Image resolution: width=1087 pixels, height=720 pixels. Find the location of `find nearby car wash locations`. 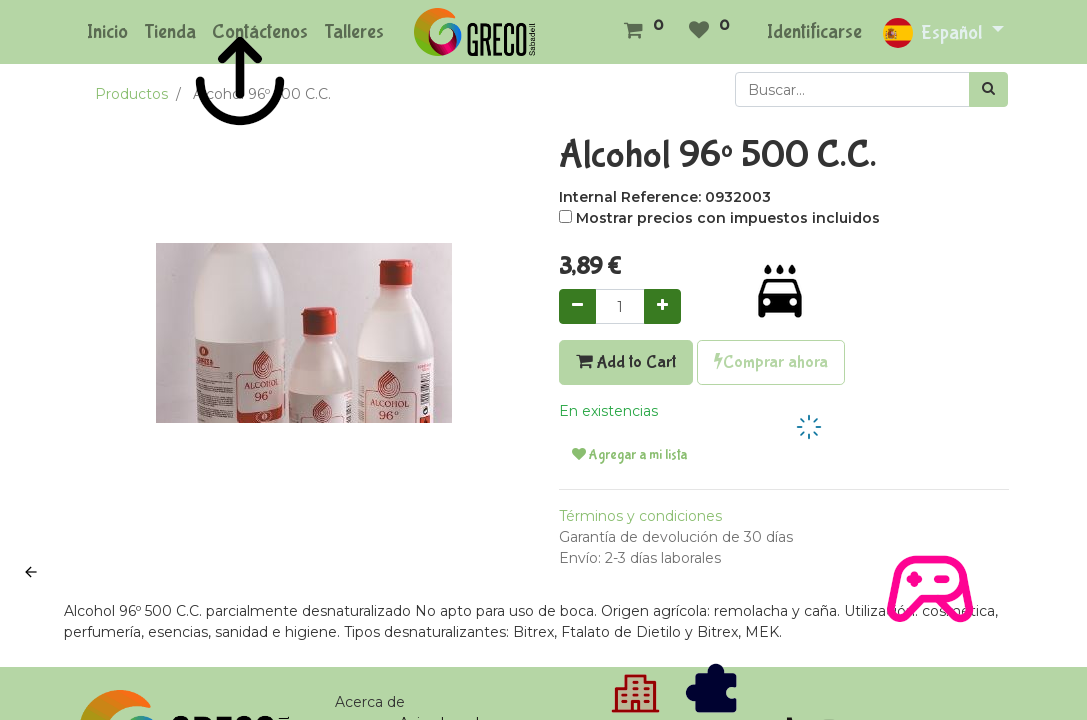

find nearby car wash locations is located at coordinates (780, 291).